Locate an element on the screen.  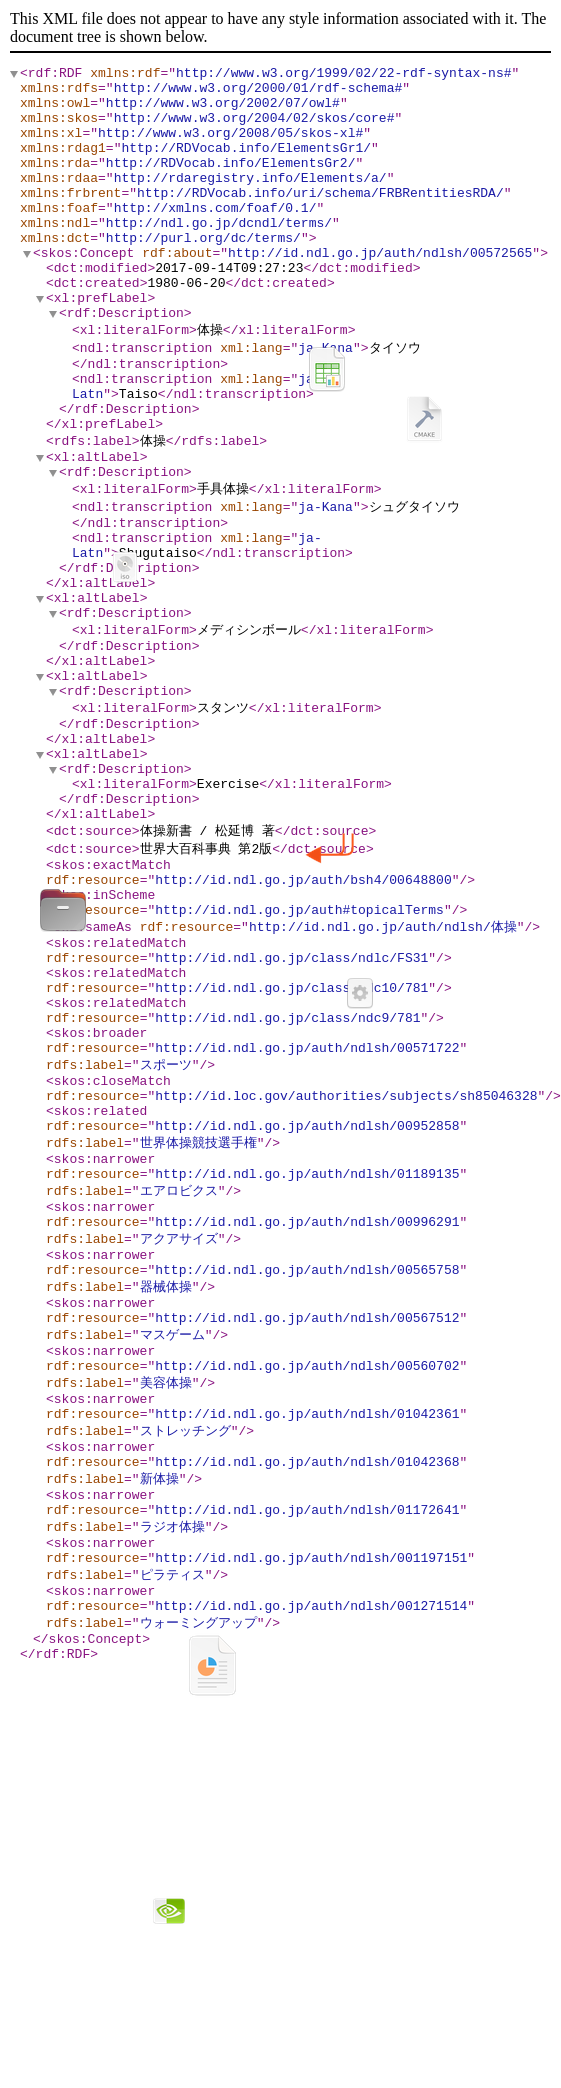
open nvidia graphics card settings is located at coordinates (169, 1911).